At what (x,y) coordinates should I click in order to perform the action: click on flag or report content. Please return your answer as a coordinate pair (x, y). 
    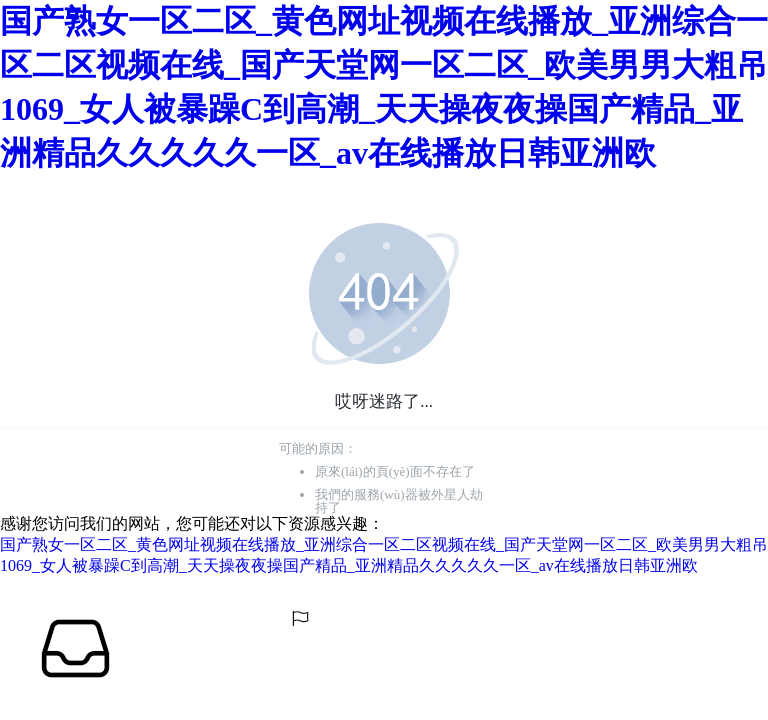
    Looking at the image, I should click on (300, 618).